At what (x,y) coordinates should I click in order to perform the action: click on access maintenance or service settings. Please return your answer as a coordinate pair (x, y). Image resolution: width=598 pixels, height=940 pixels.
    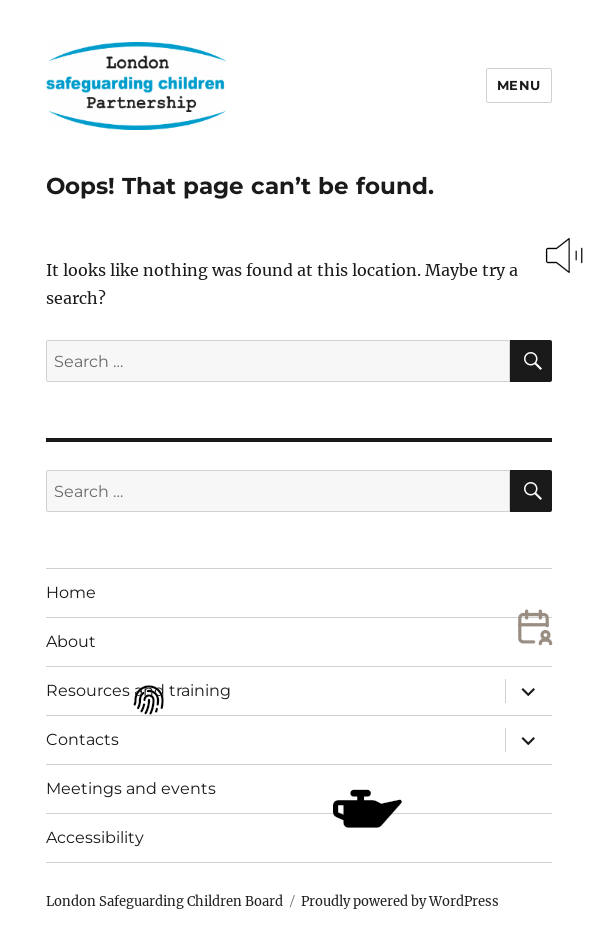
    Looking at the image, I should click on (367, 810).